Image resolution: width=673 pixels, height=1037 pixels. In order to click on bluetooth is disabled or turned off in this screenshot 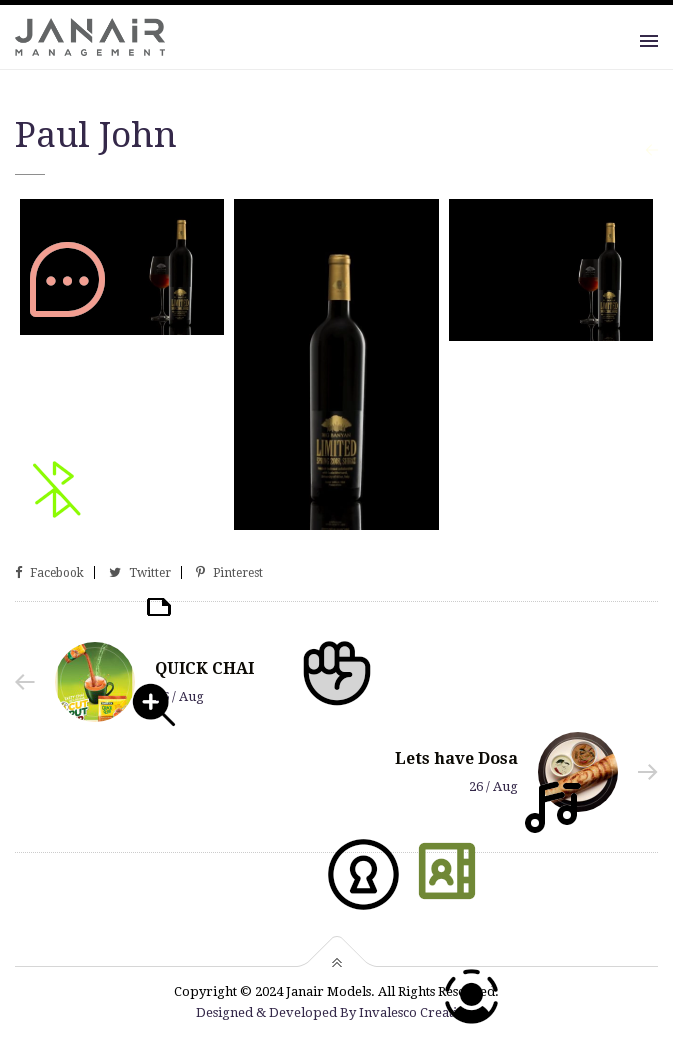, I will do `click(54, 489)`.